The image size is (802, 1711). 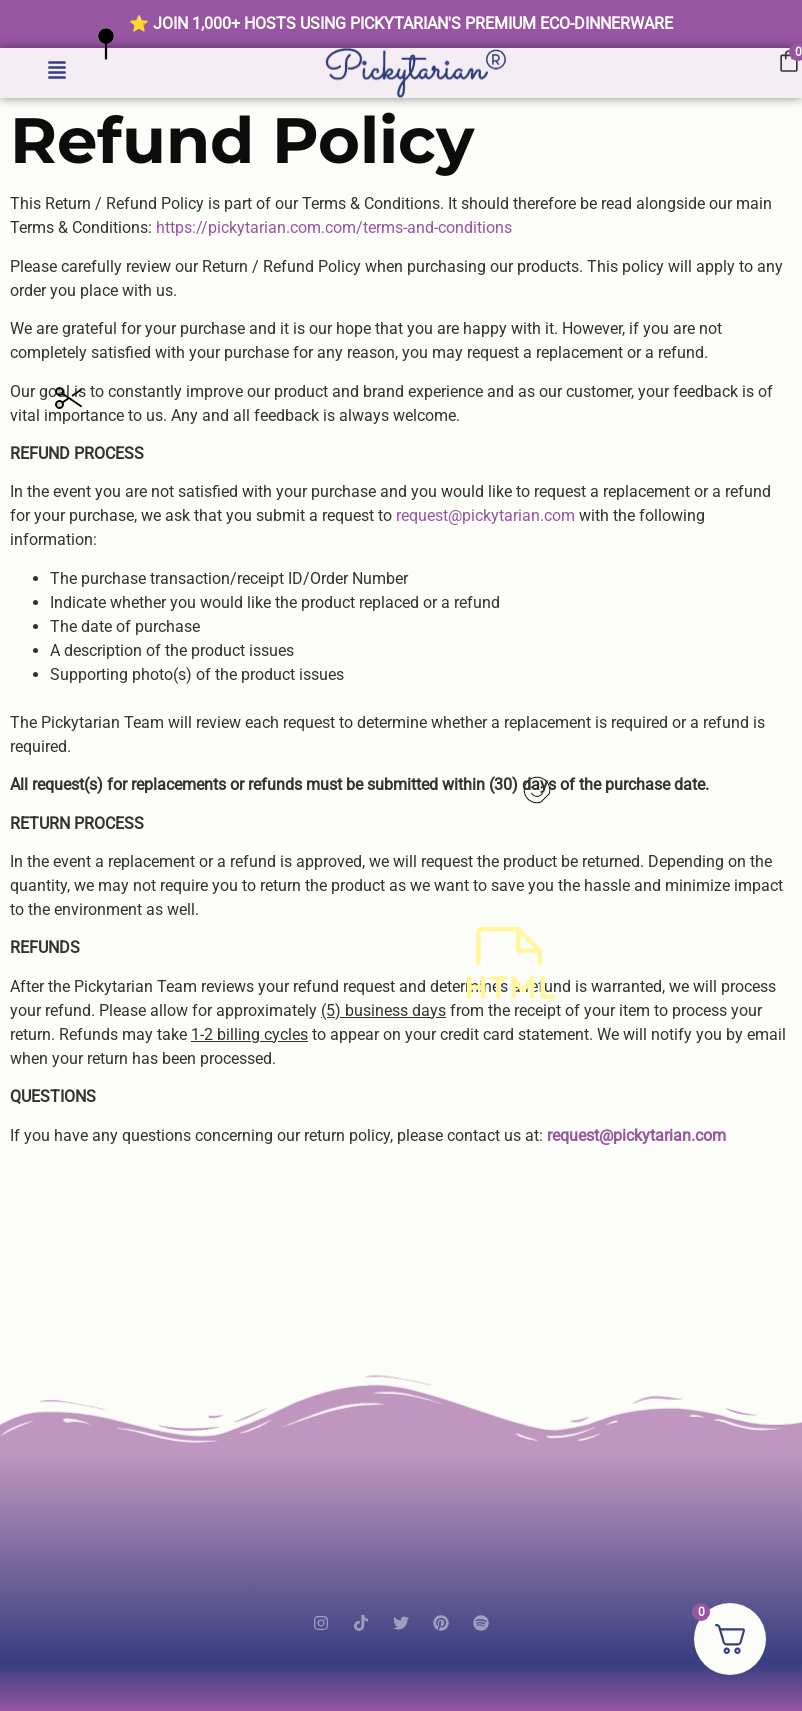 What do you see at coordinates (509, 966) in the screenshot?
I see `view or open an HTML file` at bounding box center [509, 966].